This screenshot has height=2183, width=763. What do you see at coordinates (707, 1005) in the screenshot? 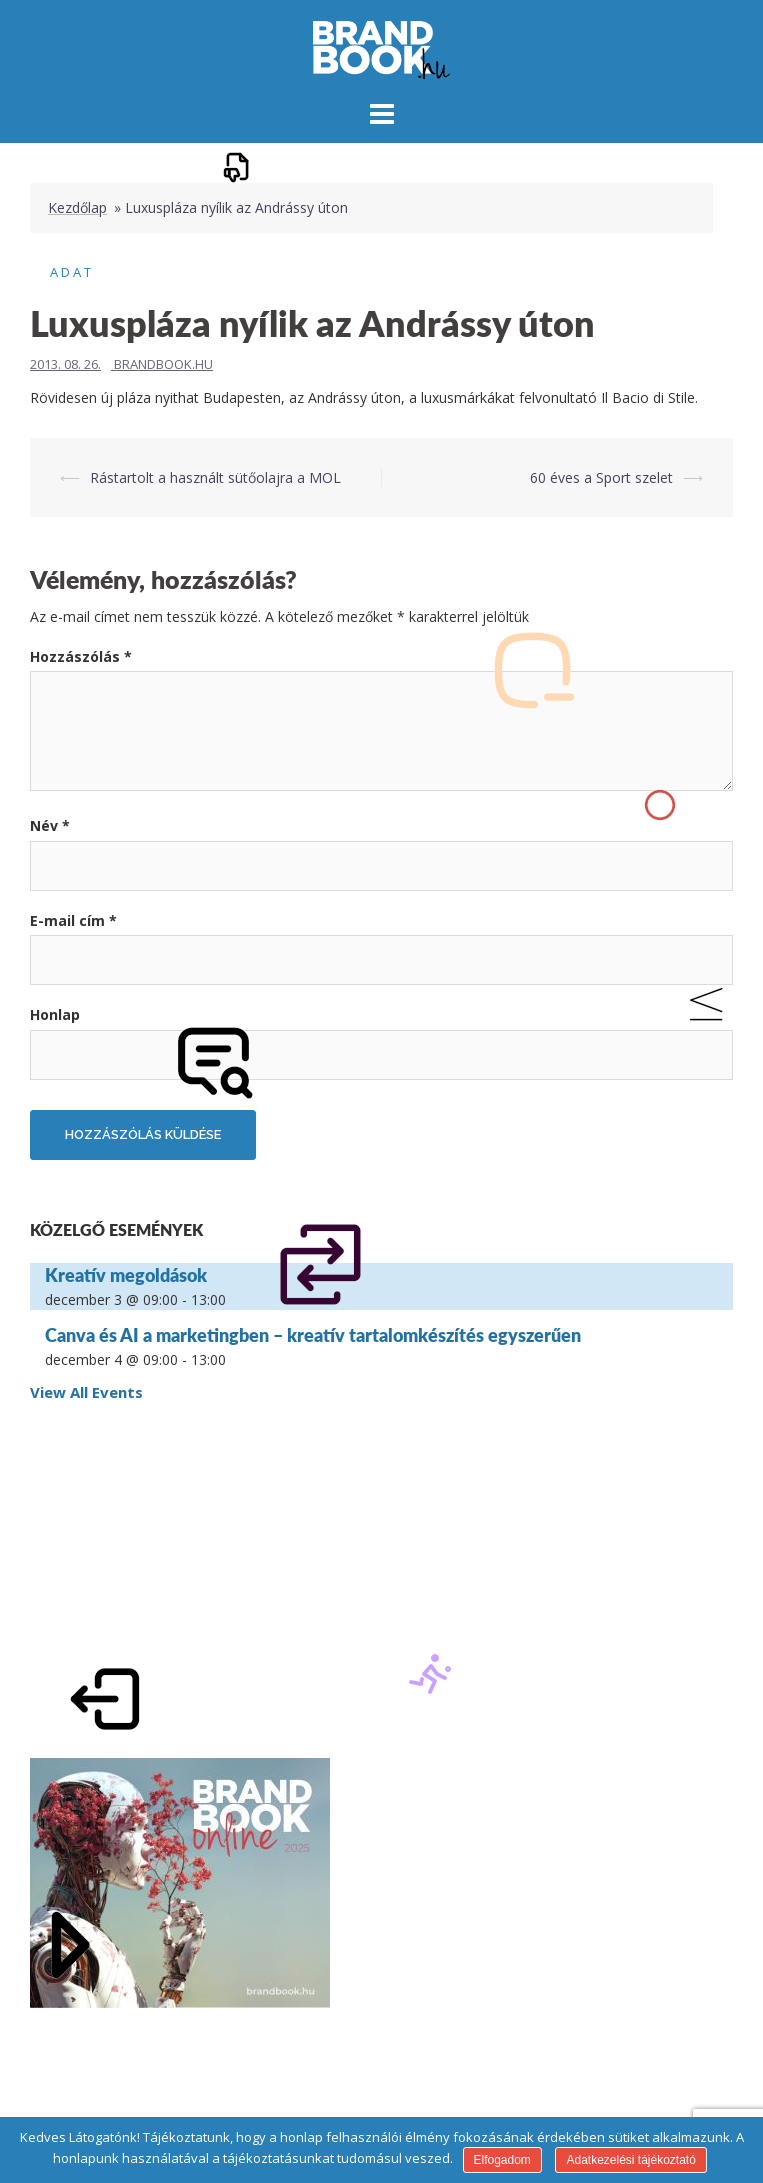
I see `less than or equal to mathematical operator` at bounding box center [707, 1005].